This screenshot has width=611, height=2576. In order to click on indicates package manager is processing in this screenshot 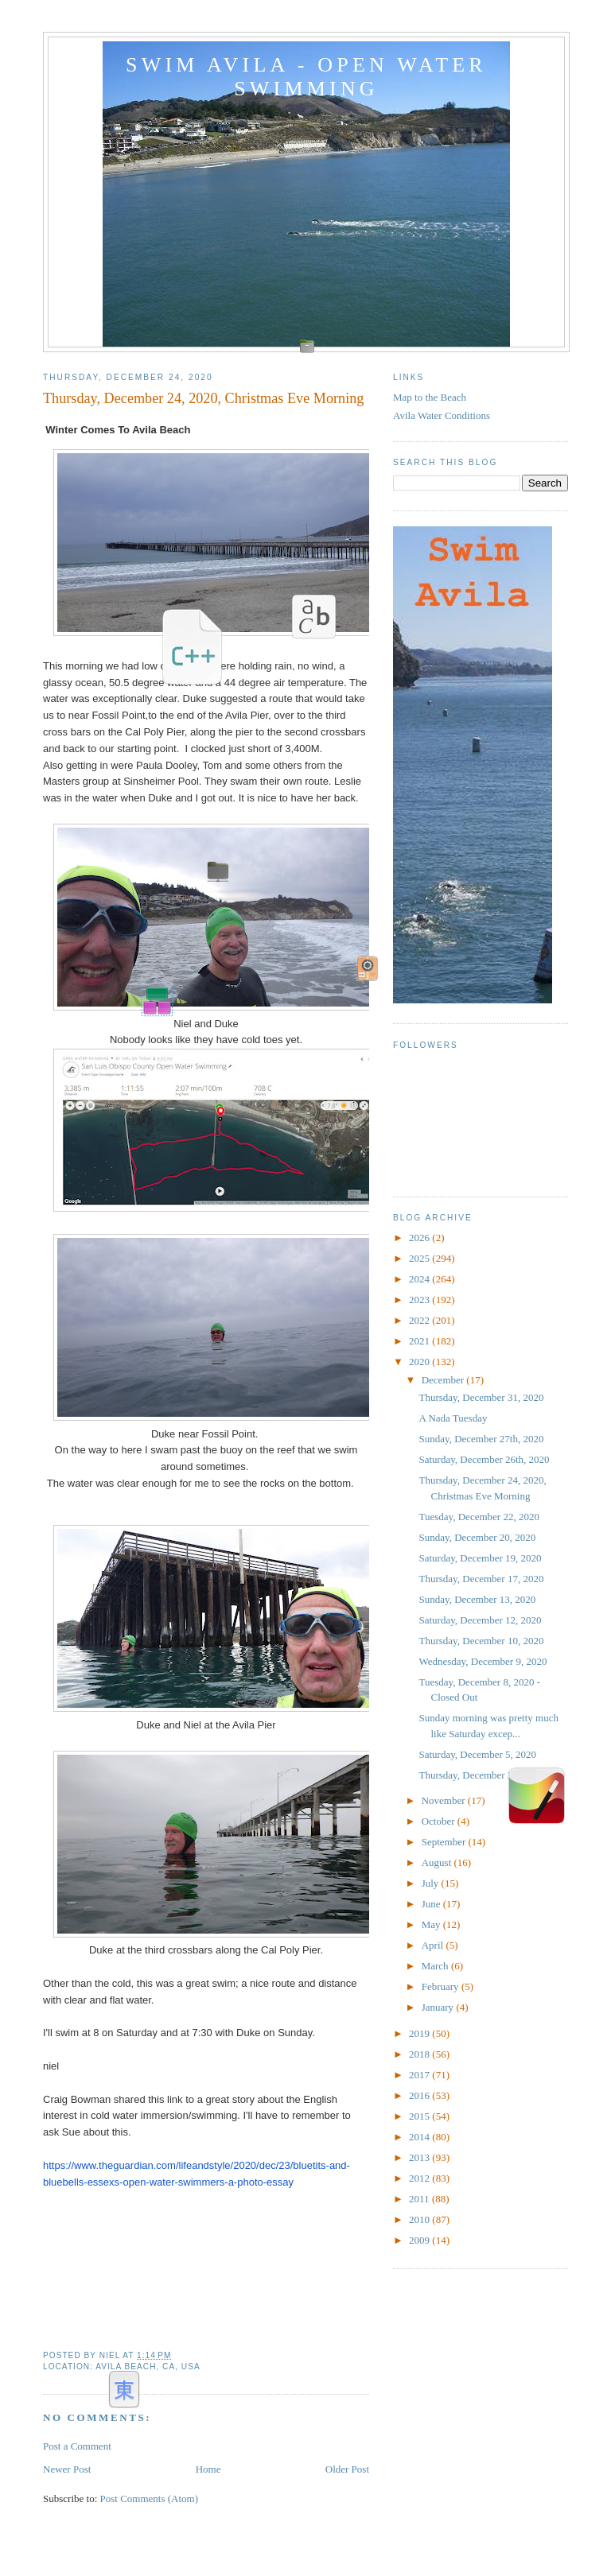, I will do `click(368, 968)`.